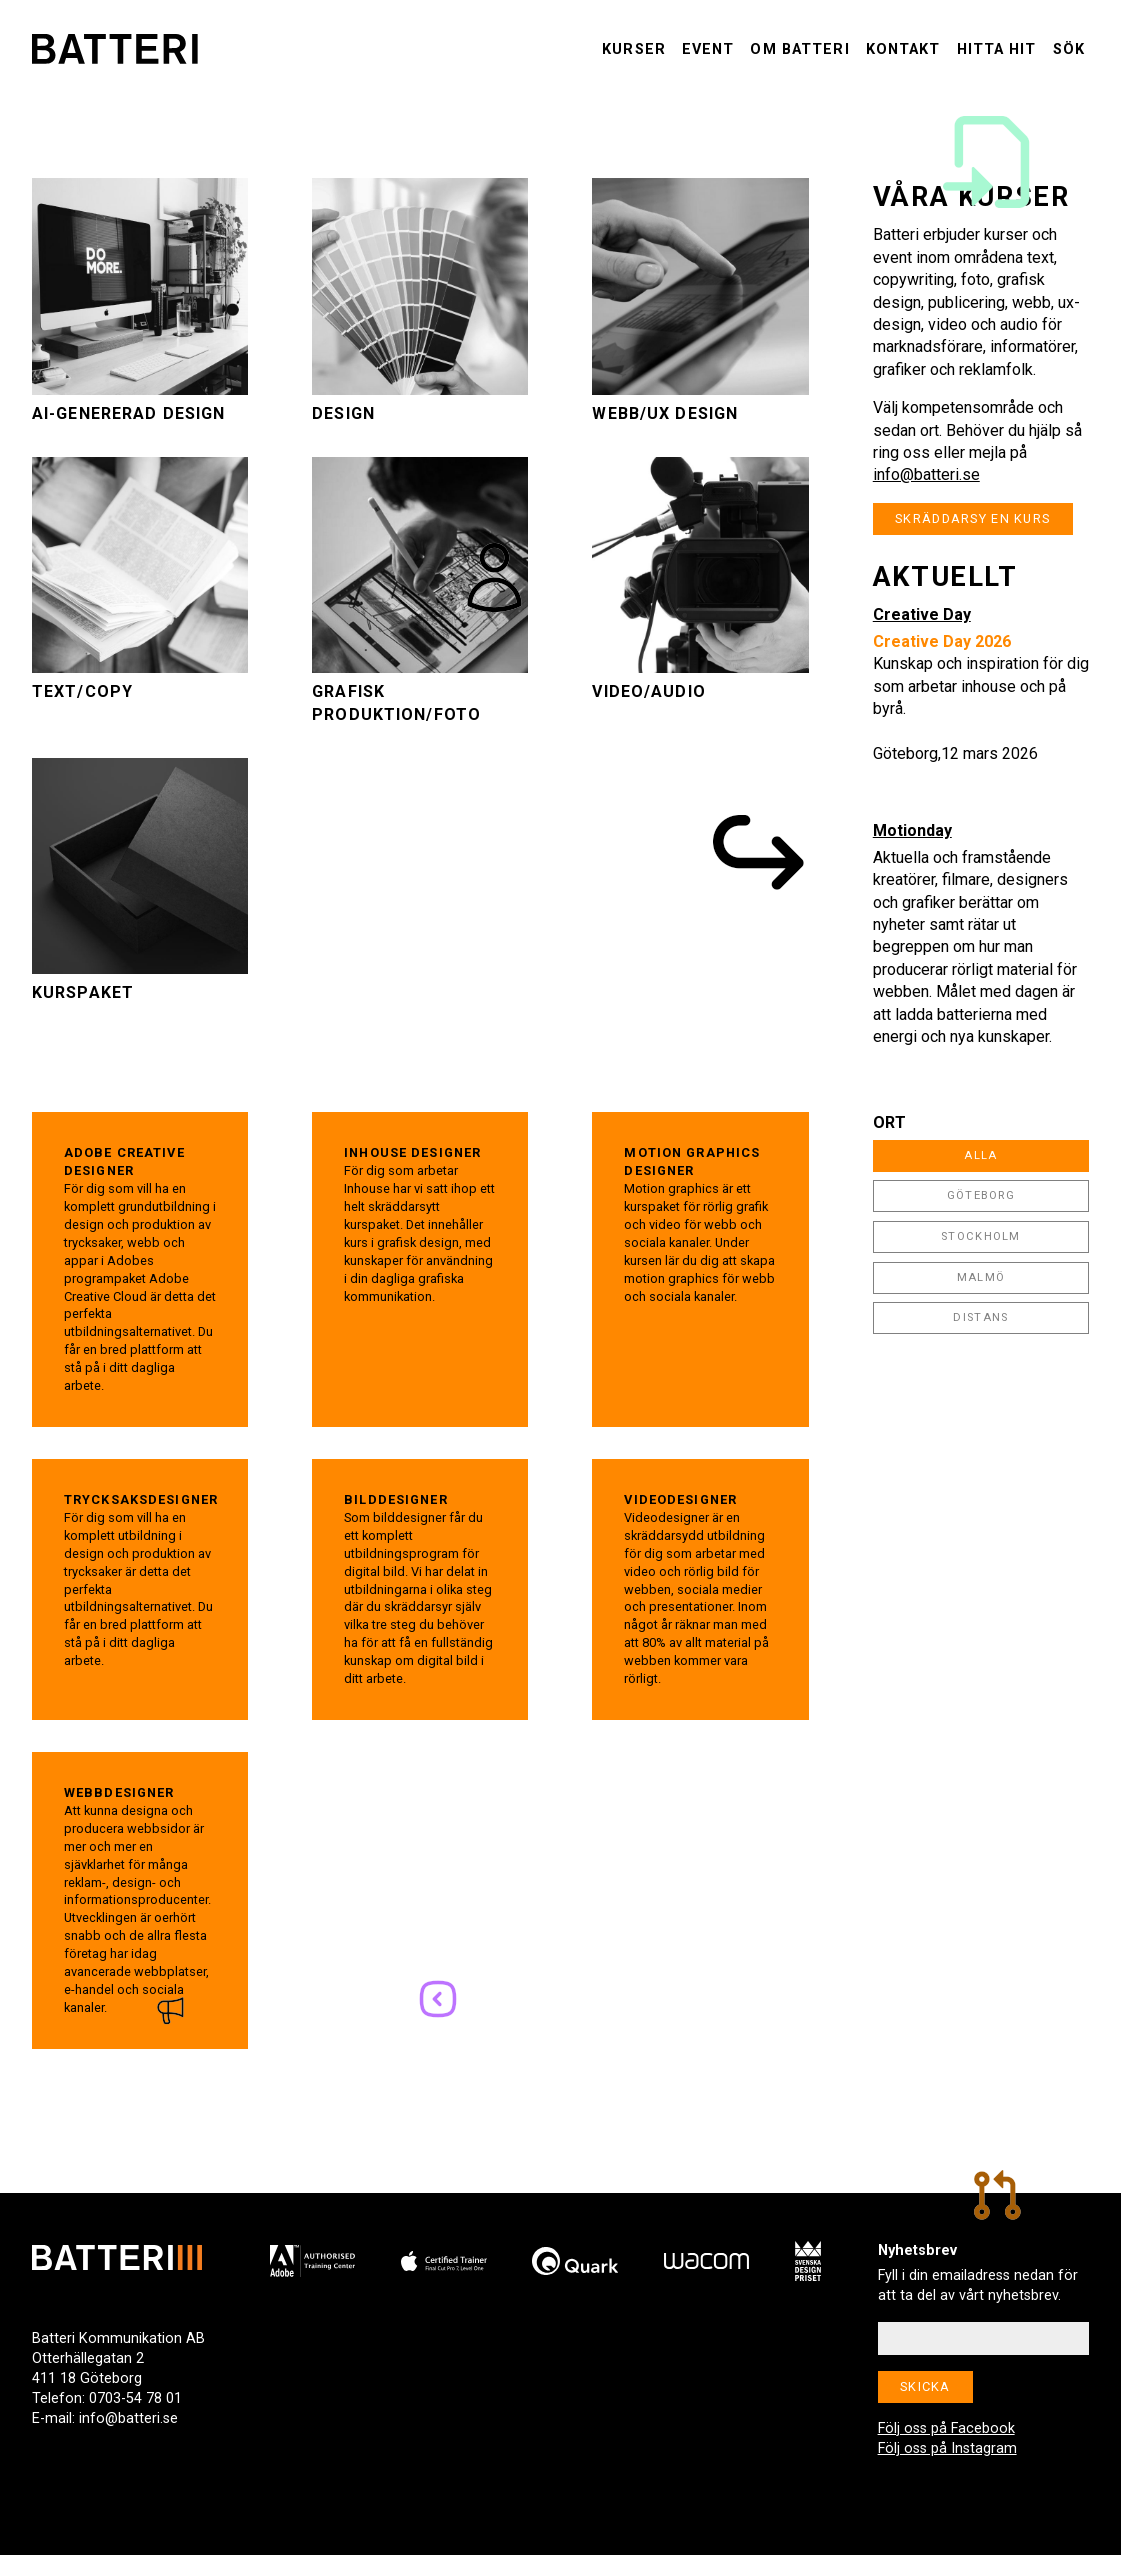 The width and height of the screenshot is (1121, 2555). What do you see at coordinates (494, 577) in the screenshot?
I see `view your profile` at bounding box center [494, 577].